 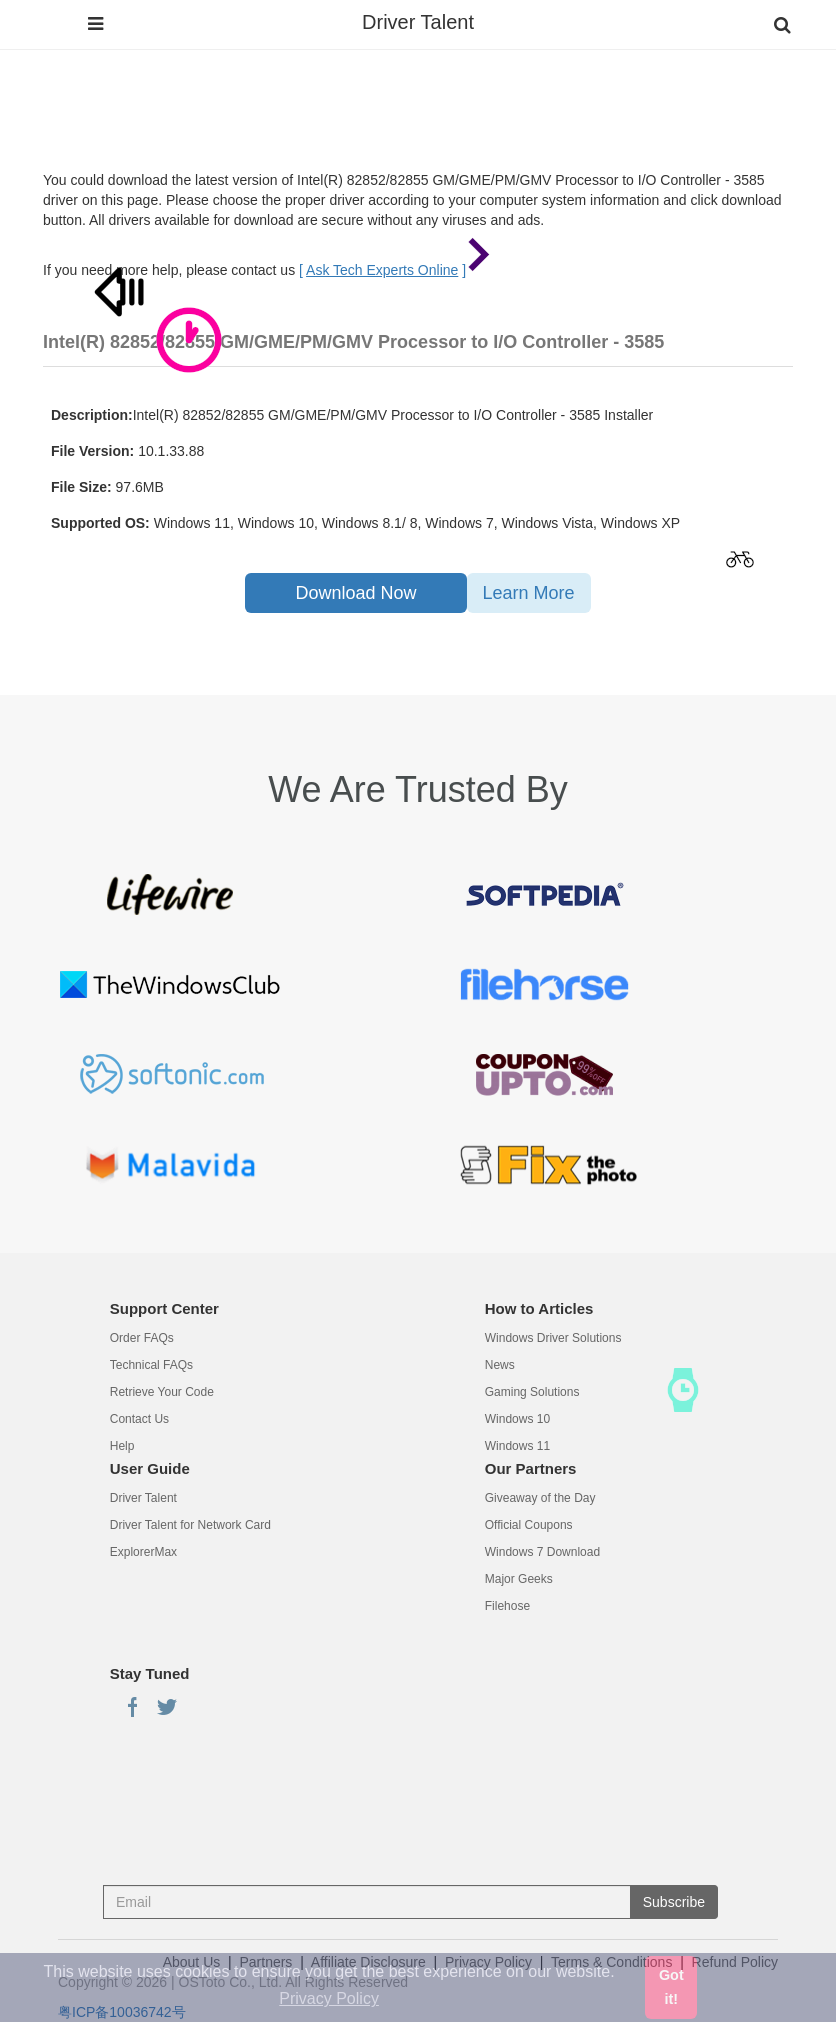 I want to click on access bike rental or cycling options, so click(x=740, y=559).